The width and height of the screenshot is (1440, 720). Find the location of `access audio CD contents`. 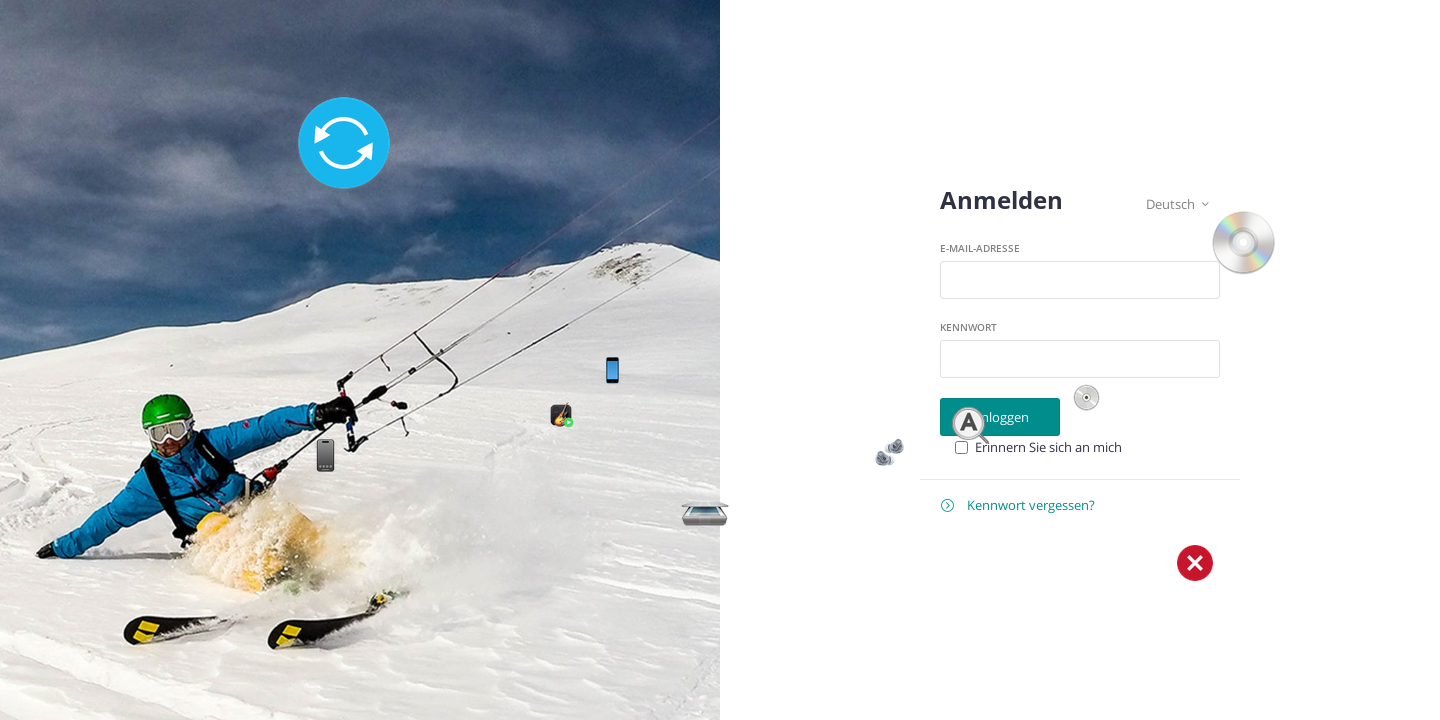

access audio CD contents is located at coordinates (1243, 243).